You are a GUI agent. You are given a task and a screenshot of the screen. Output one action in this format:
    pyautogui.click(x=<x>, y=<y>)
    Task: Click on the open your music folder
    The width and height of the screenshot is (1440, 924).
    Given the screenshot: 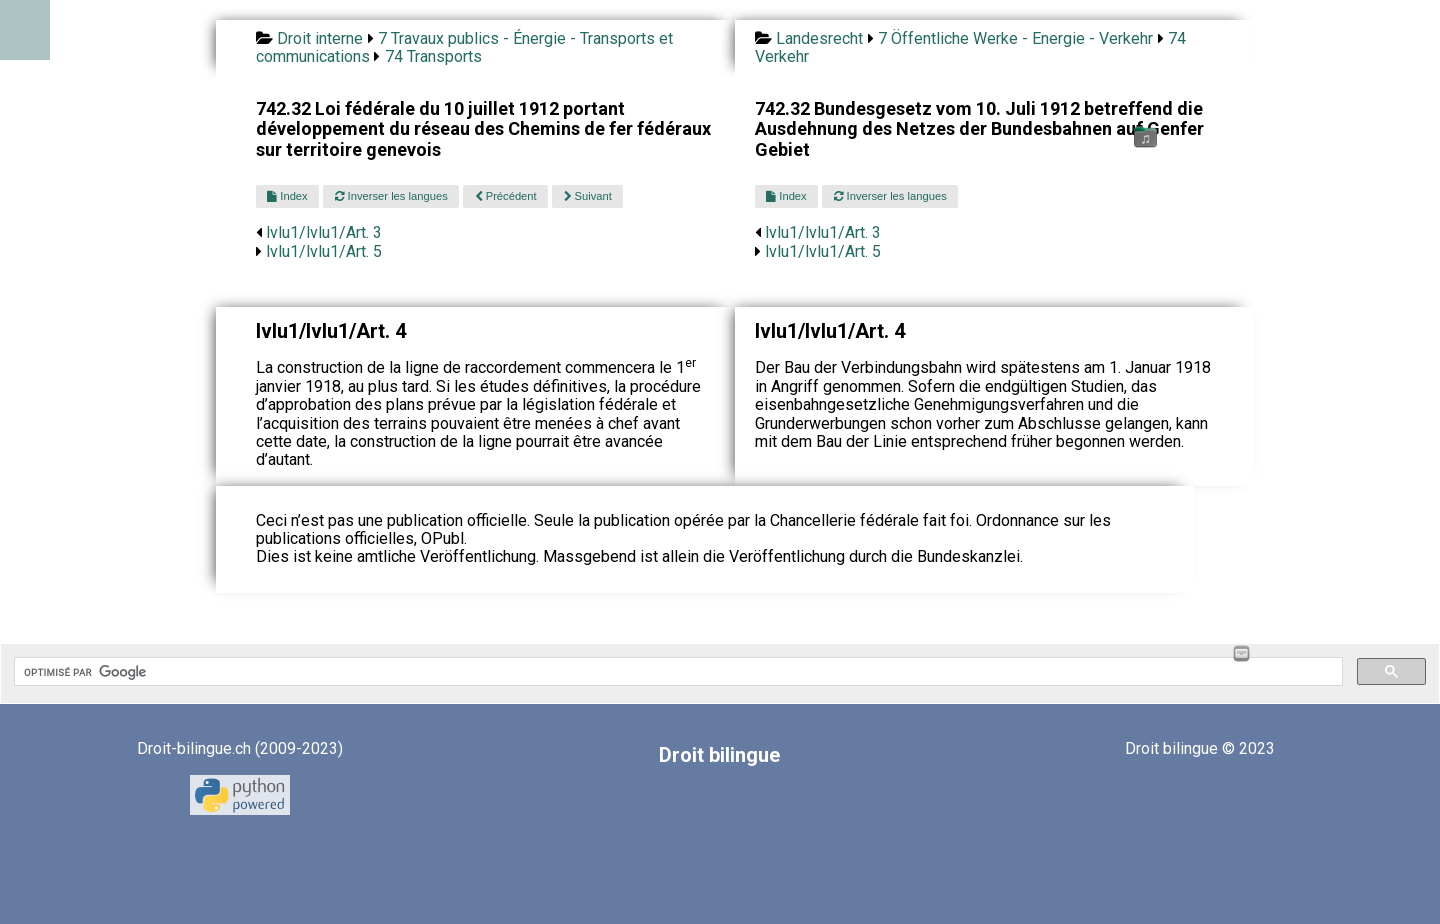 What is the action you would take?
    pyautogui.click(x=1145, y=136)
    